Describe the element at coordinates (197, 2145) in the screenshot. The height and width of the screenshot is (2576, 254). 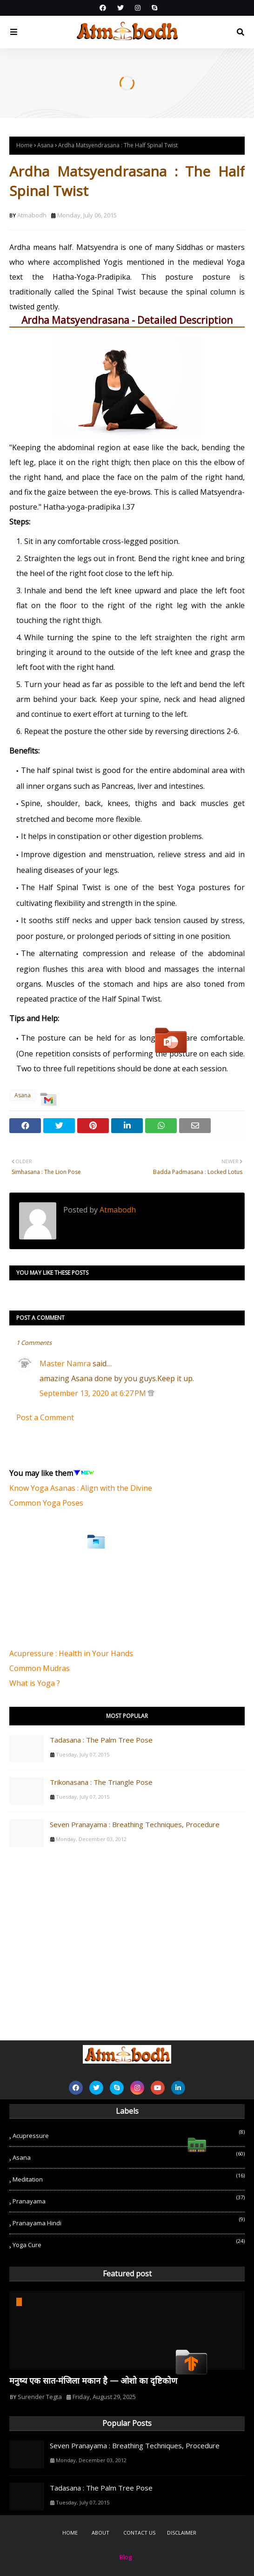
I see `folder containing memory or RAM-related files` at that location.